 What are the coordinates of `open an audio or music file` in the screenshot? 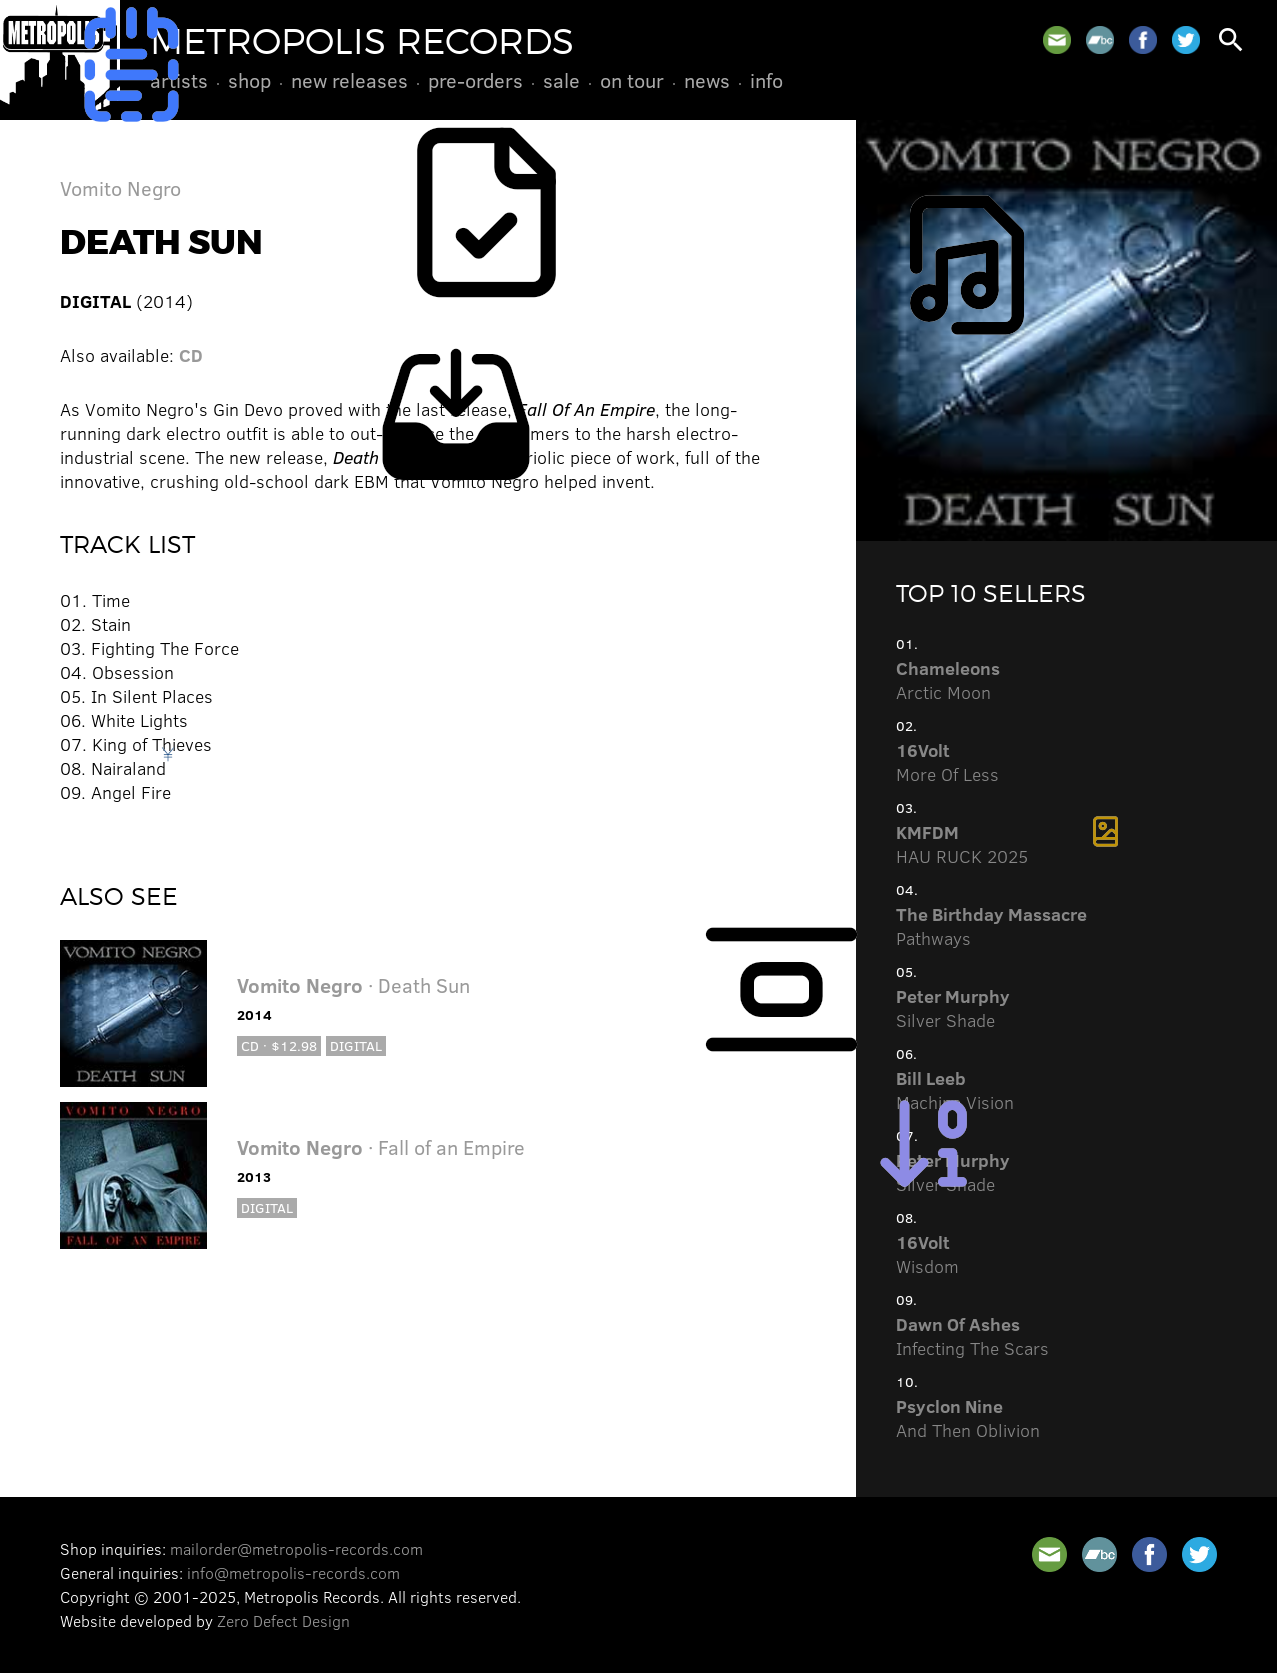 It's located at (967, 265).